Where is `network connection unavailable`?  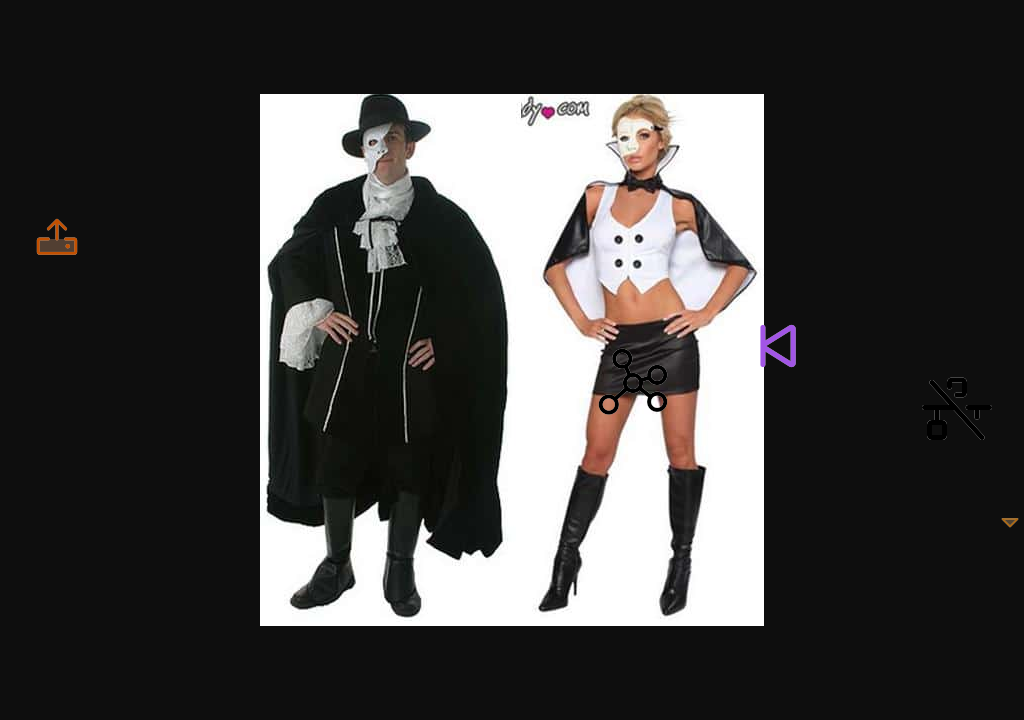
network connection unavailable is located at coordinates (957, 410).